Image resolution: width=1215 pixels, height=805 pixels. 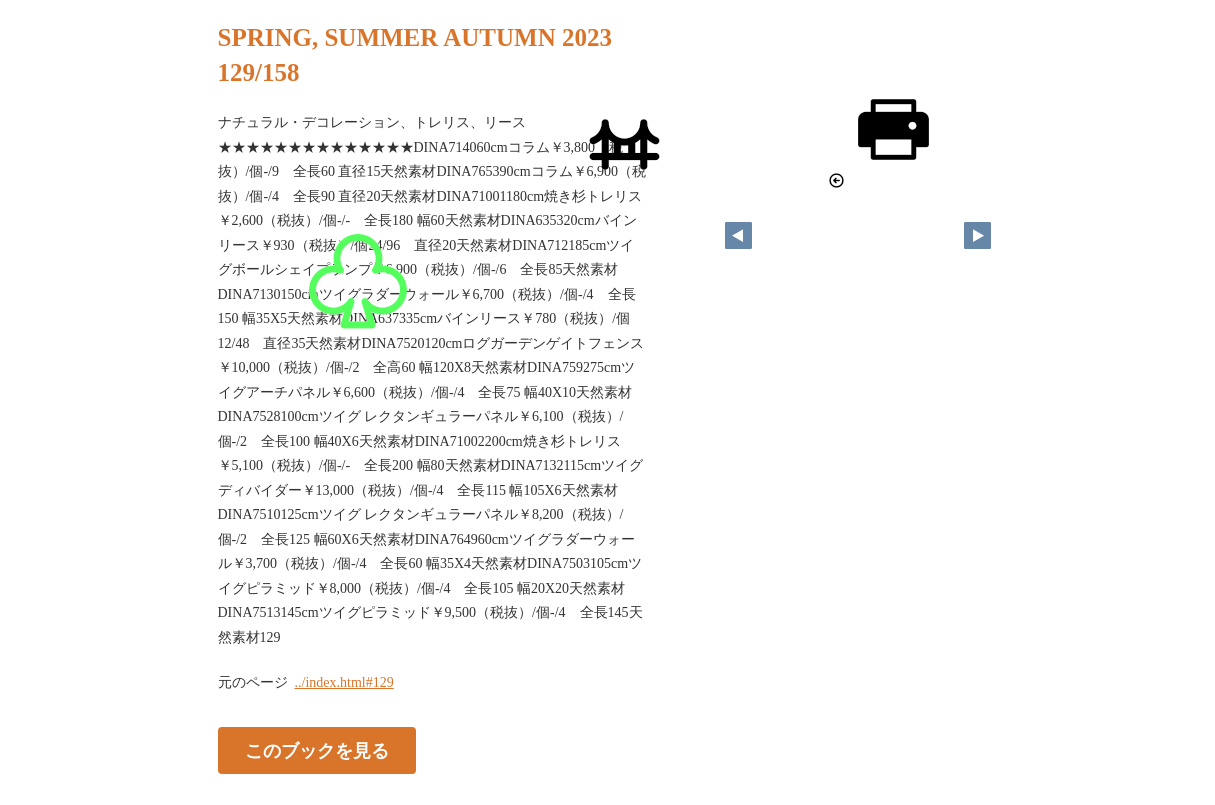 What do you see at coordinates (624, 144) in the screenshot?
I see `view bridge or overpass information` at bounding box center [624, 144].